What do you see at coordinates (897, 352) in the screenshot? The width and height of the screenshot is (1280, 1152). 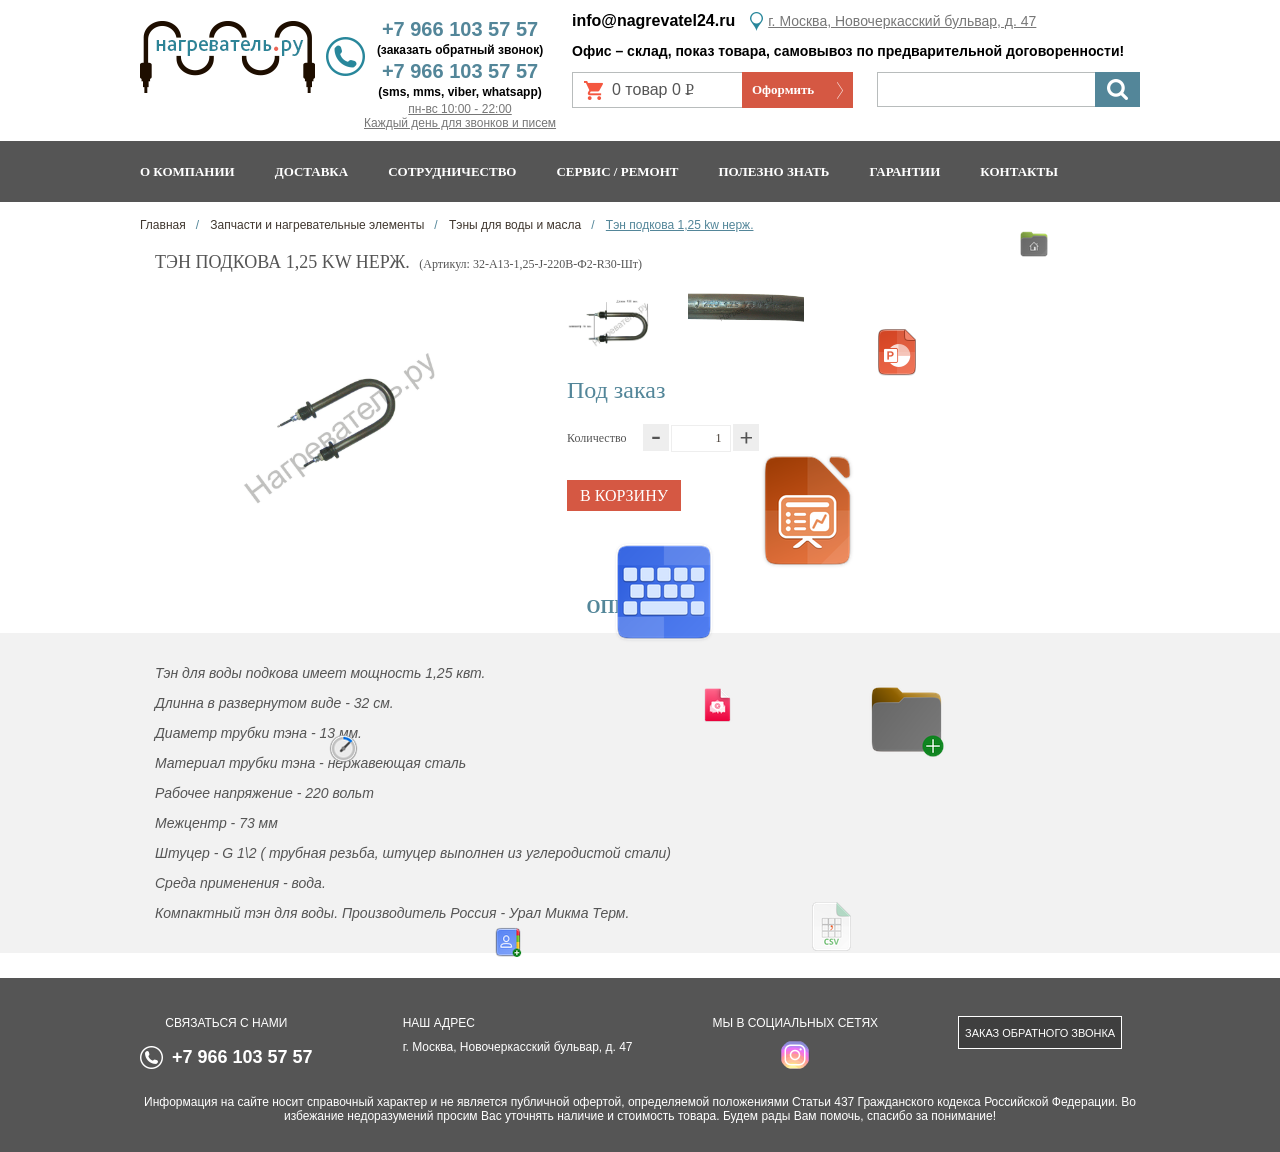 I see `a microsoft powerpoint file` at bounding box center [897, 352].